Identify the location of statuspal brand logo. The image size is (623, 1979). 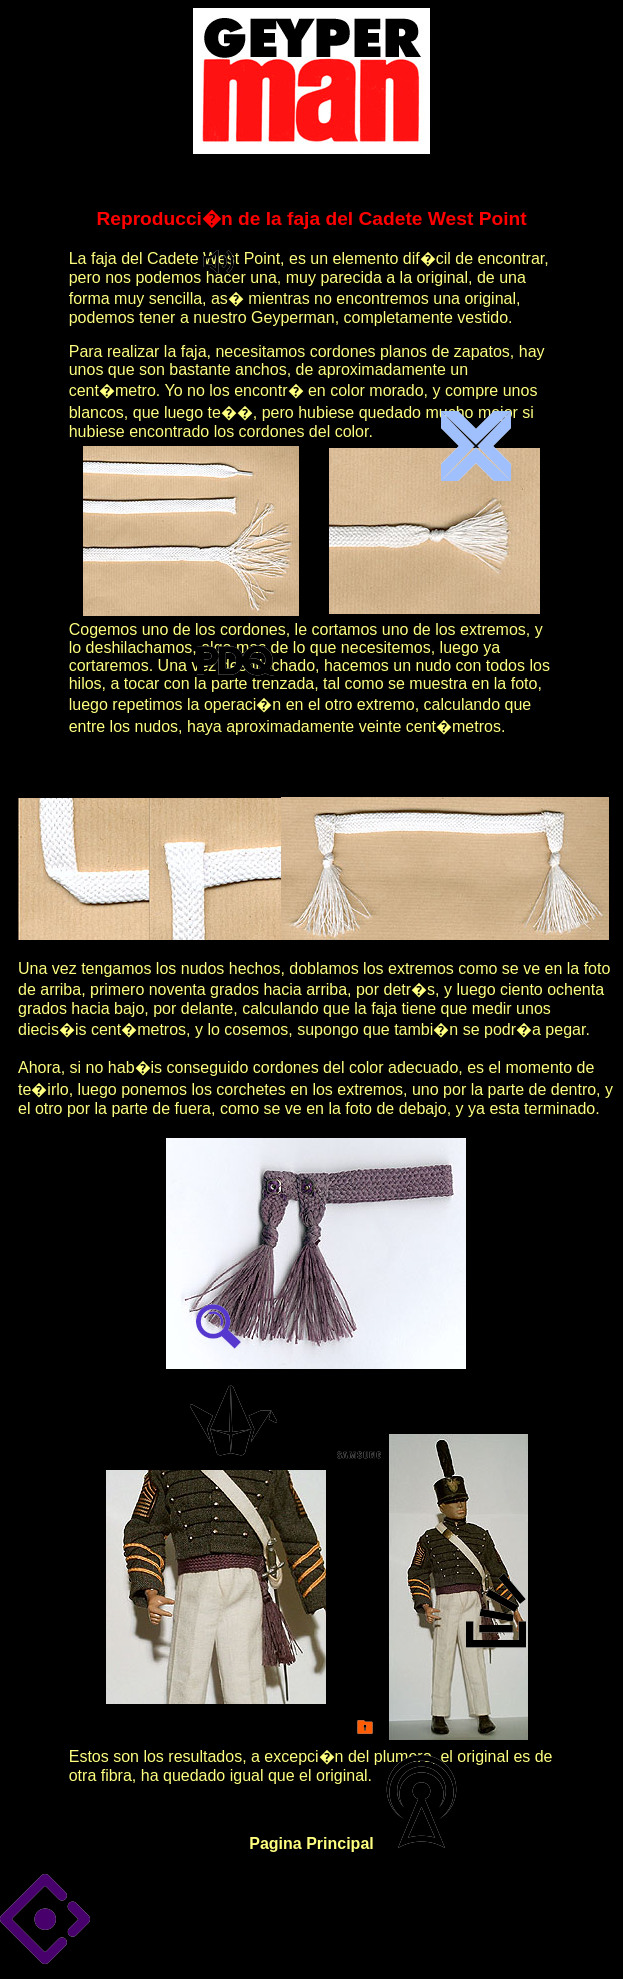
(421, 1801).